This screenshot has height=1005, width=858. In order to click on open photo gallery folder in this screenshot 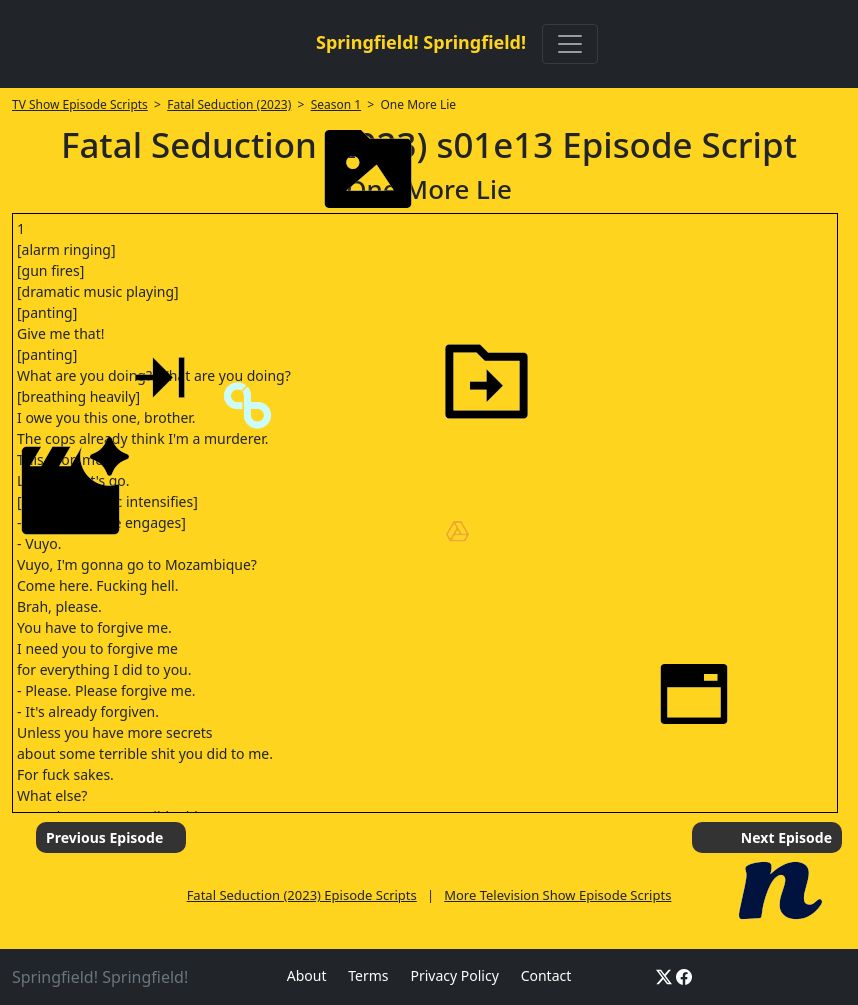, I will do `click(368, 169)`.